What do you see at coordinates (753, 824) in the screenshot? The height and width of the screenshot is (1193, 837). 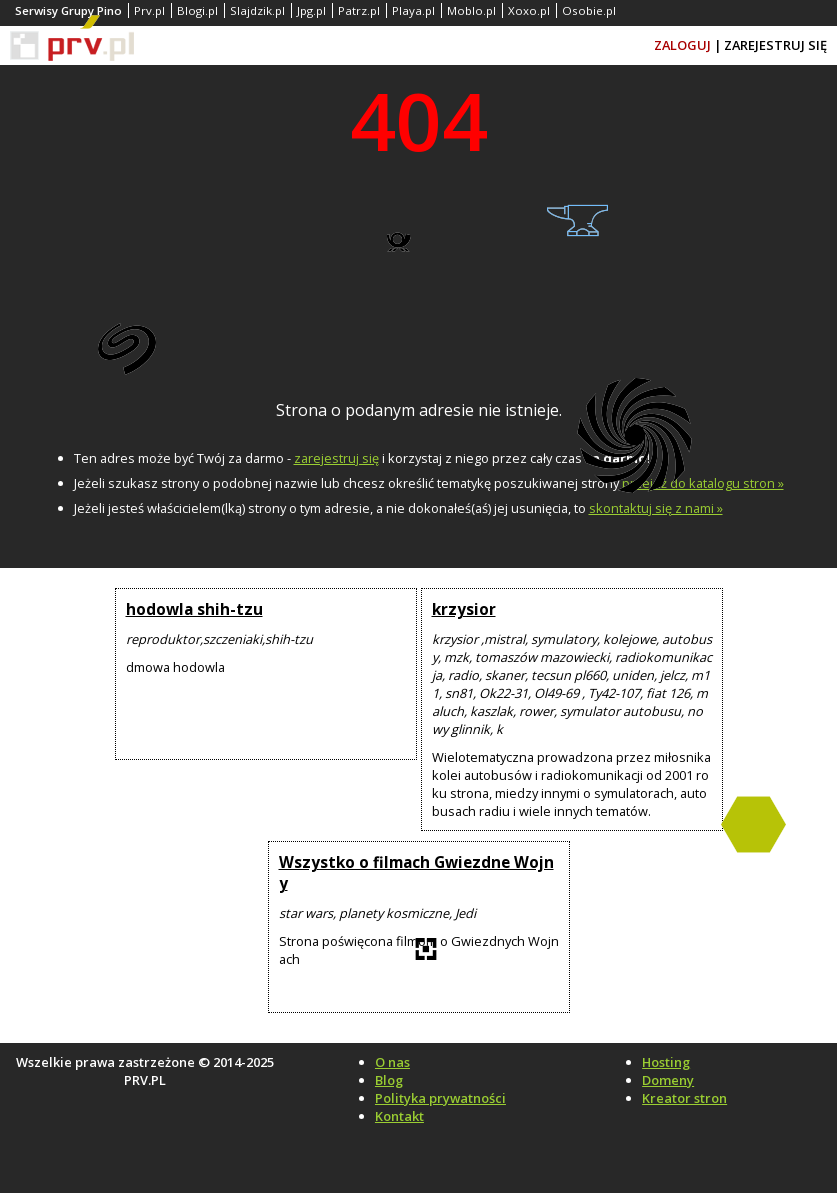 I see `generic shape or placeholder icon` at bounding box center [753, 824].